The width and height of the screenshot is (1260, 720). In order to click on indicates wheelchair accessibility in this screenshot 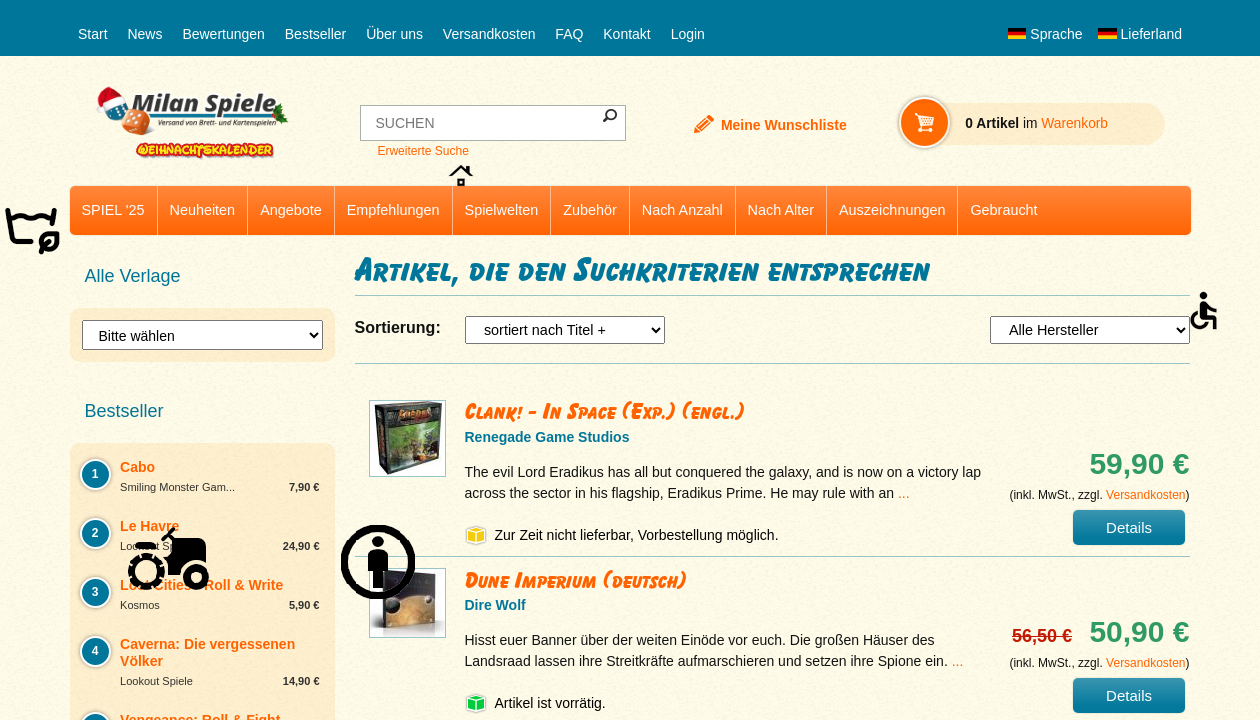, I will do `click(1203, 310)`.